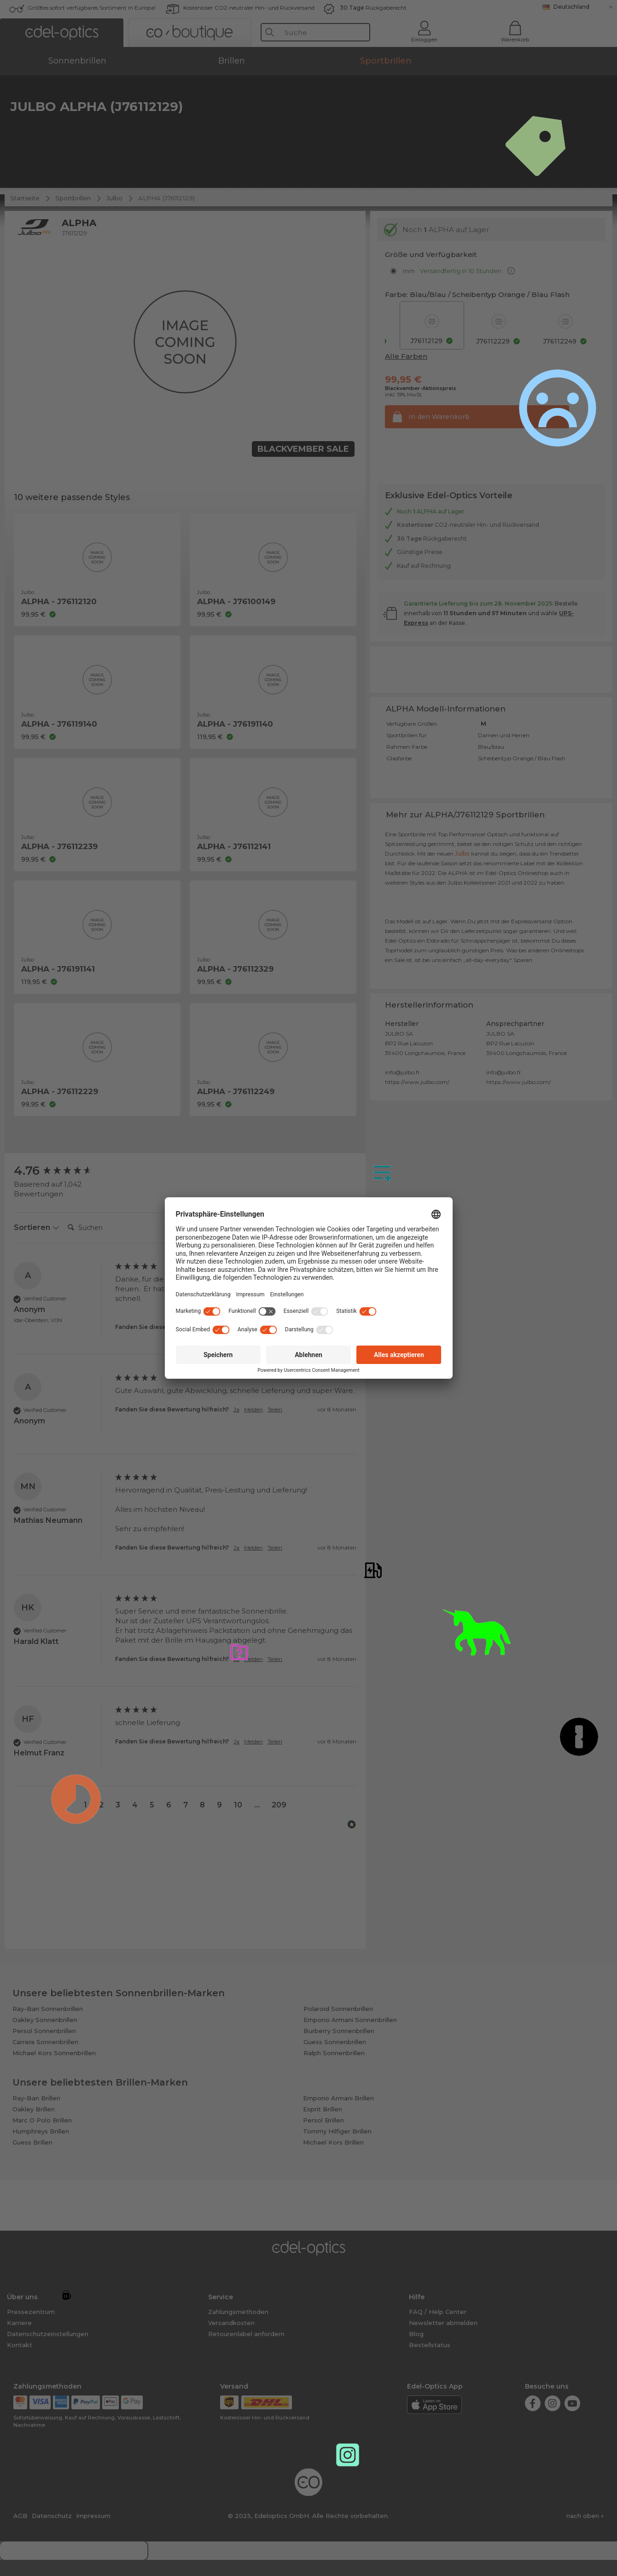 This screenshot has height=2576, width=617. I want to click on gunicorn python WSGI server branding, so click(477, 1632).